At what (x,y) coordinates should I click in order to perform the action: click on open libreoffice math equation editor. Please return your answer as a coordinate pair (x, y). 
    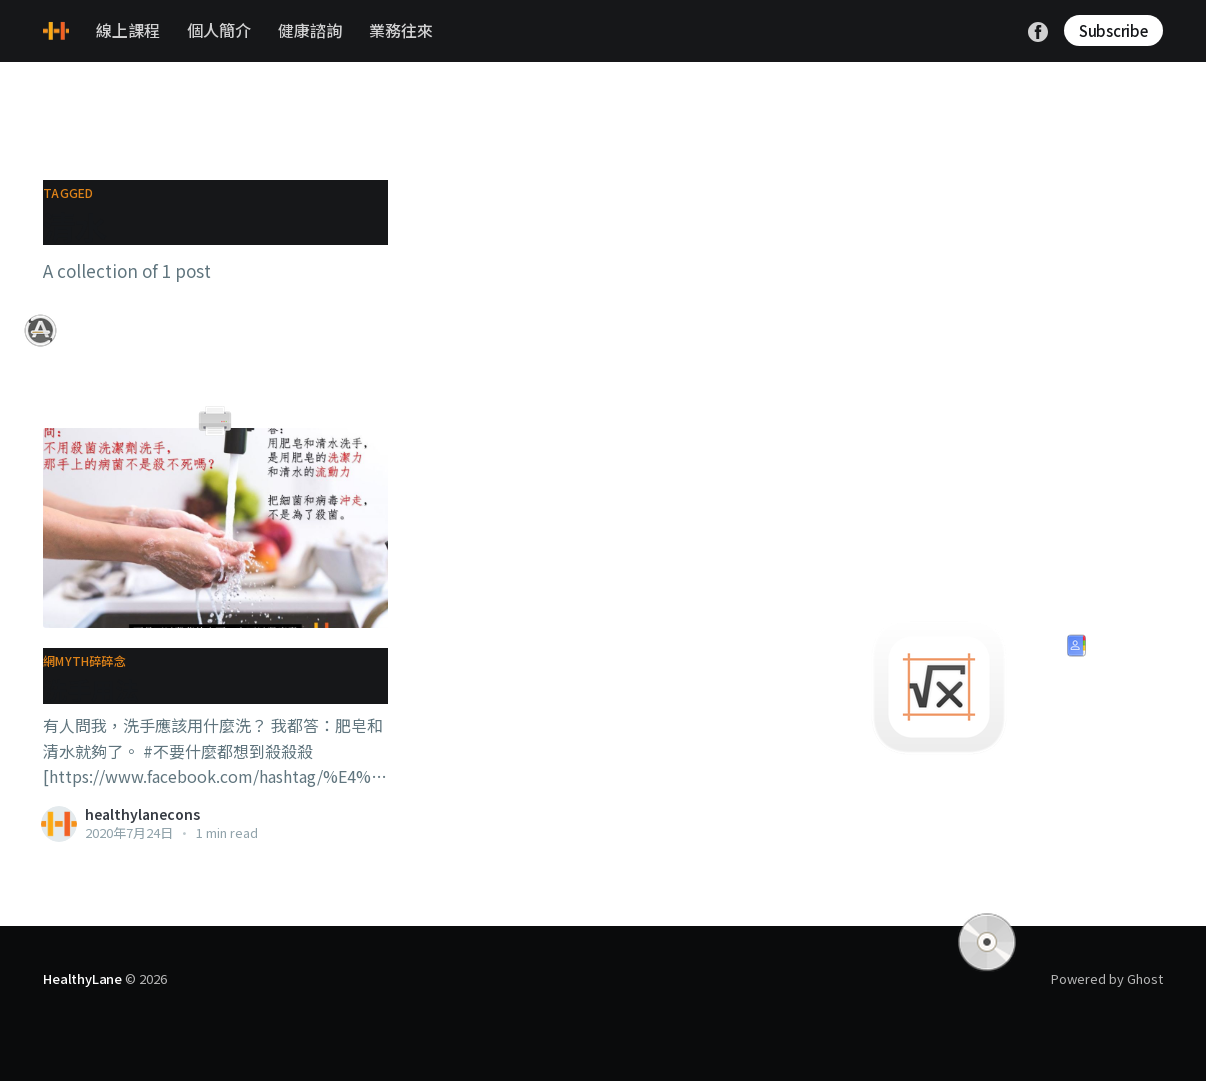
    Looking at the image, I should click on (939, 687).